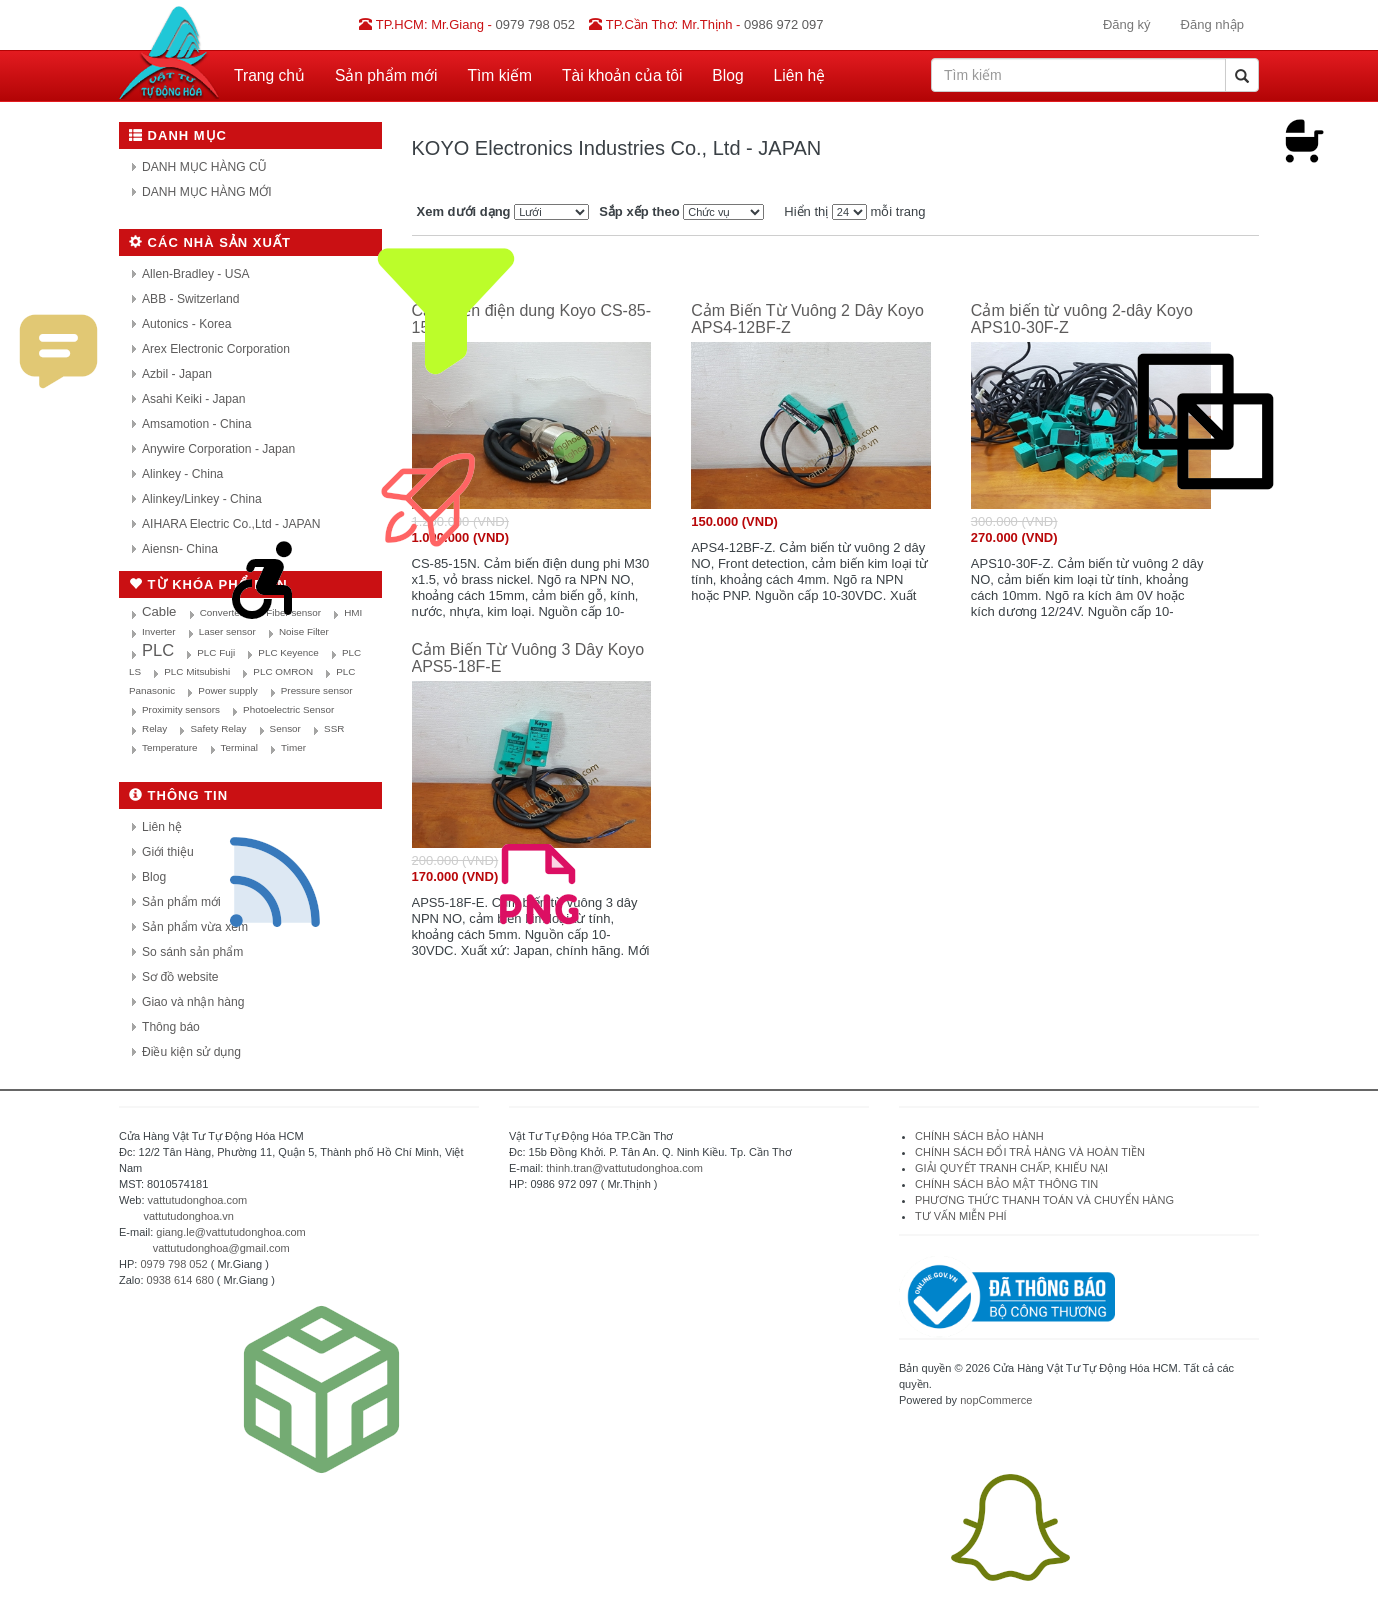 The image size is (1378, 1613). What do you see at coordinates (1205, 421) in the screenshot?
I see `intersect or merge two layers` at bounding box center [1205, 421].